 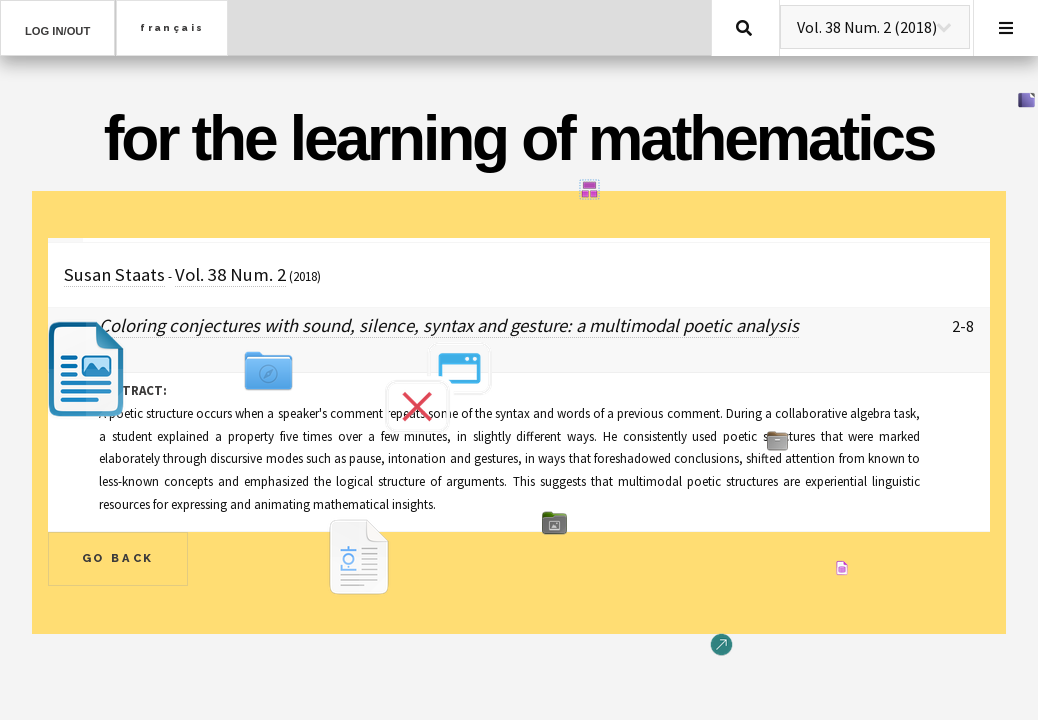 What do you see at coordinates (438, 387) in the screenshot?
I see `disconnect or shut down external display` at bounding box center [438, 387].